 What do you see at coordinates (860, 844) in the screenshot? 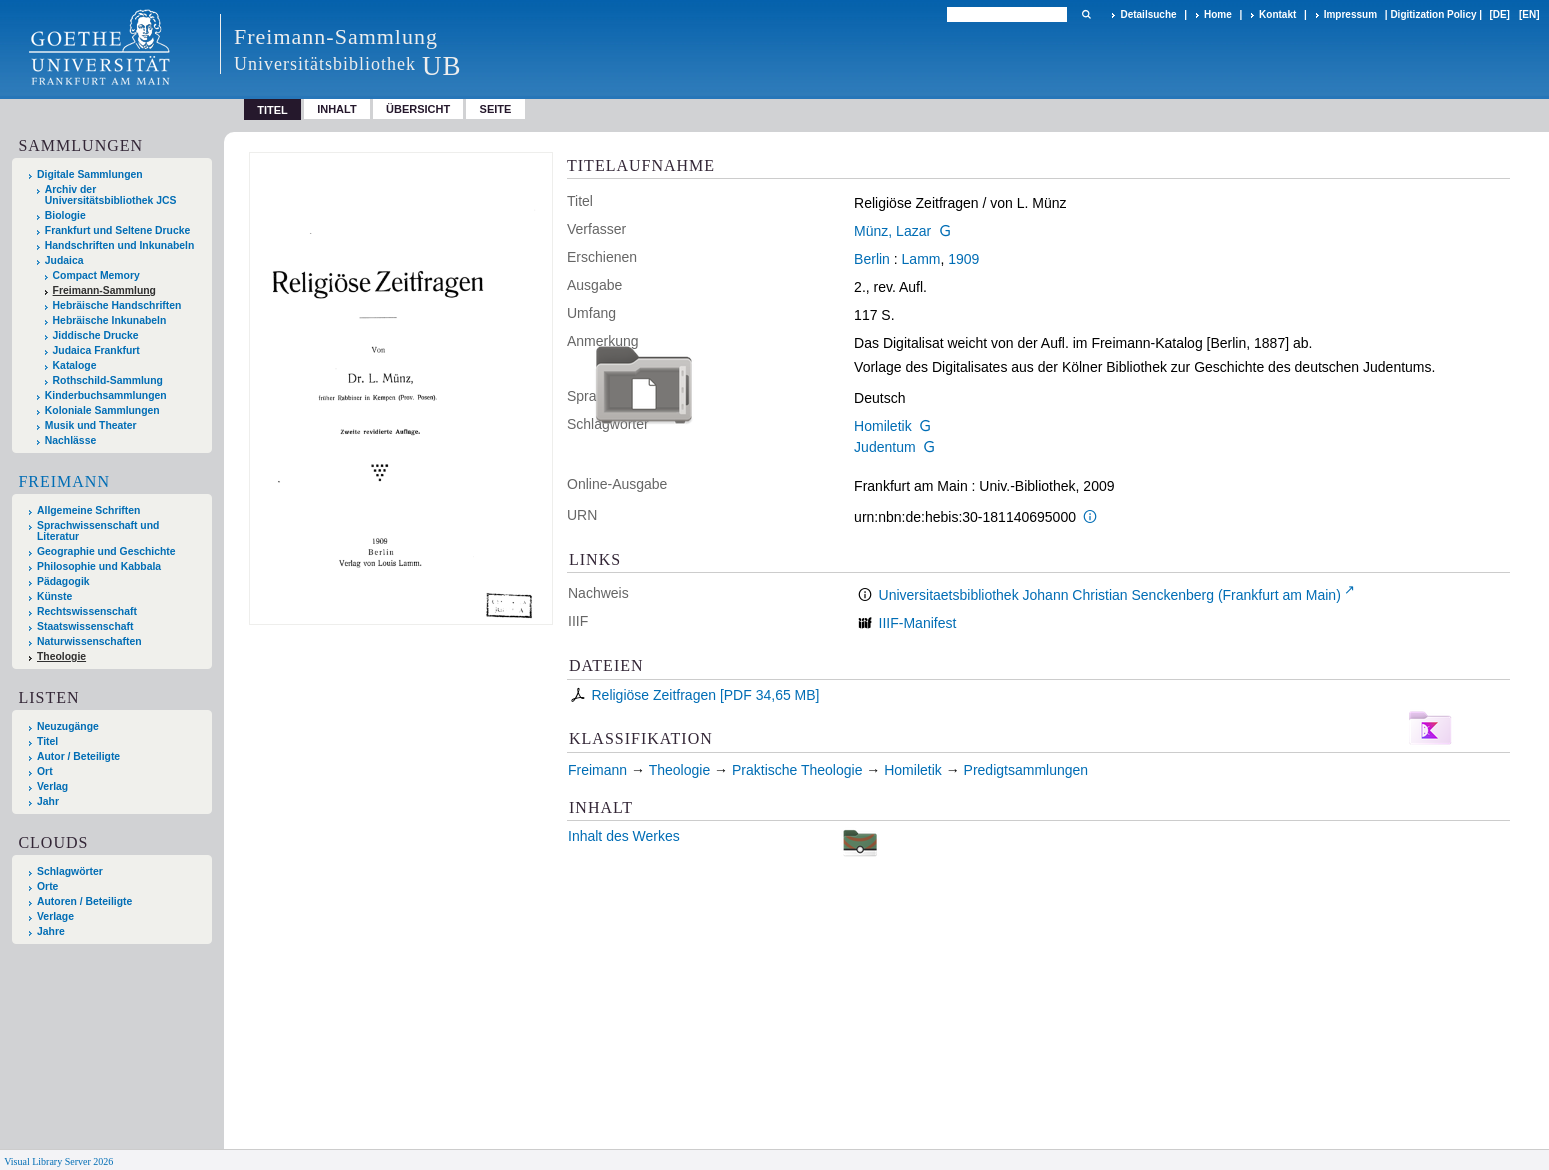
I see `folder for pokémon nest ball related content` at bounding box center [860, 844].